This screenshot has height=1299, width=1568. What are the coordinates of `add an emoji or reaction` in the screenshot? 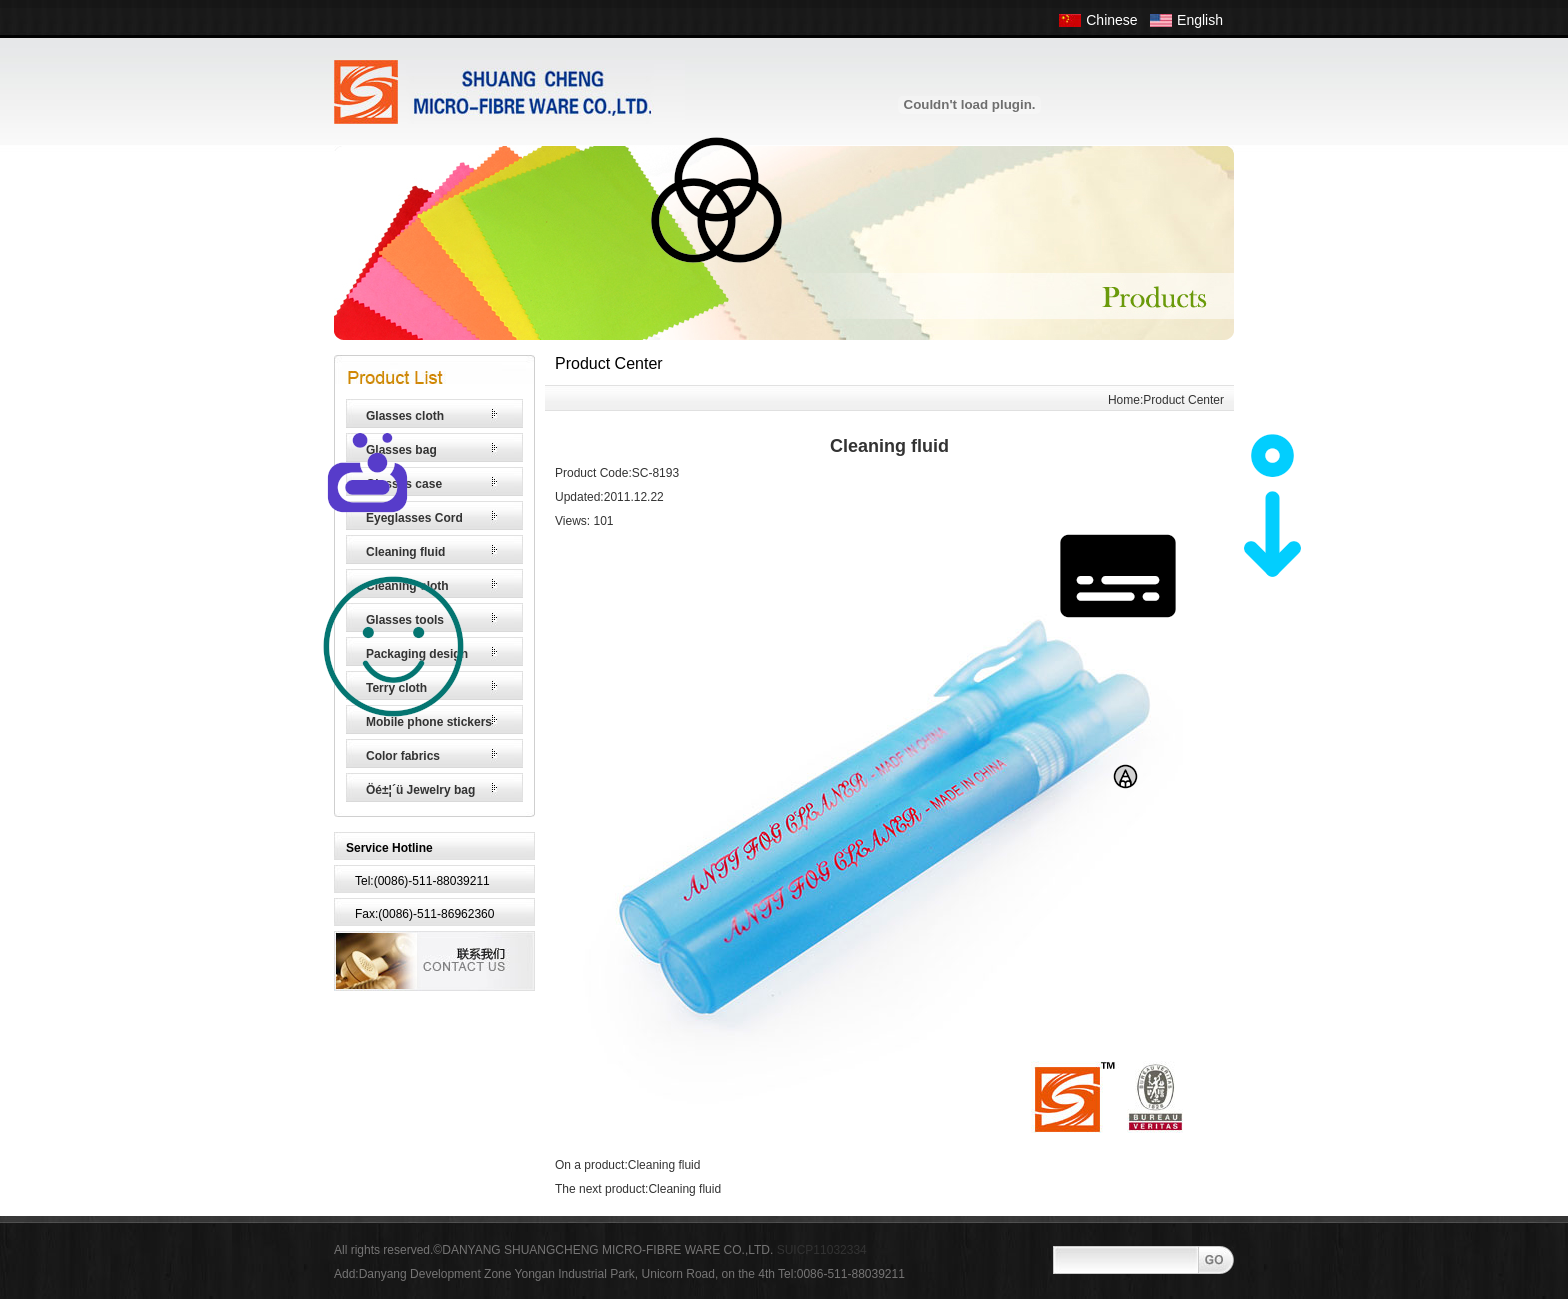 It's located at (393, 646).